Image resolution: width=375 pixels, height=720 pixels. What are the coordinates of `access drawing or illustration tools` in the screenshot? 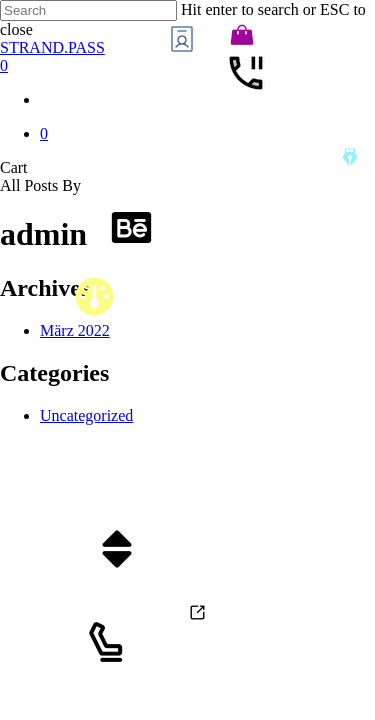 It's located at (350, 157).